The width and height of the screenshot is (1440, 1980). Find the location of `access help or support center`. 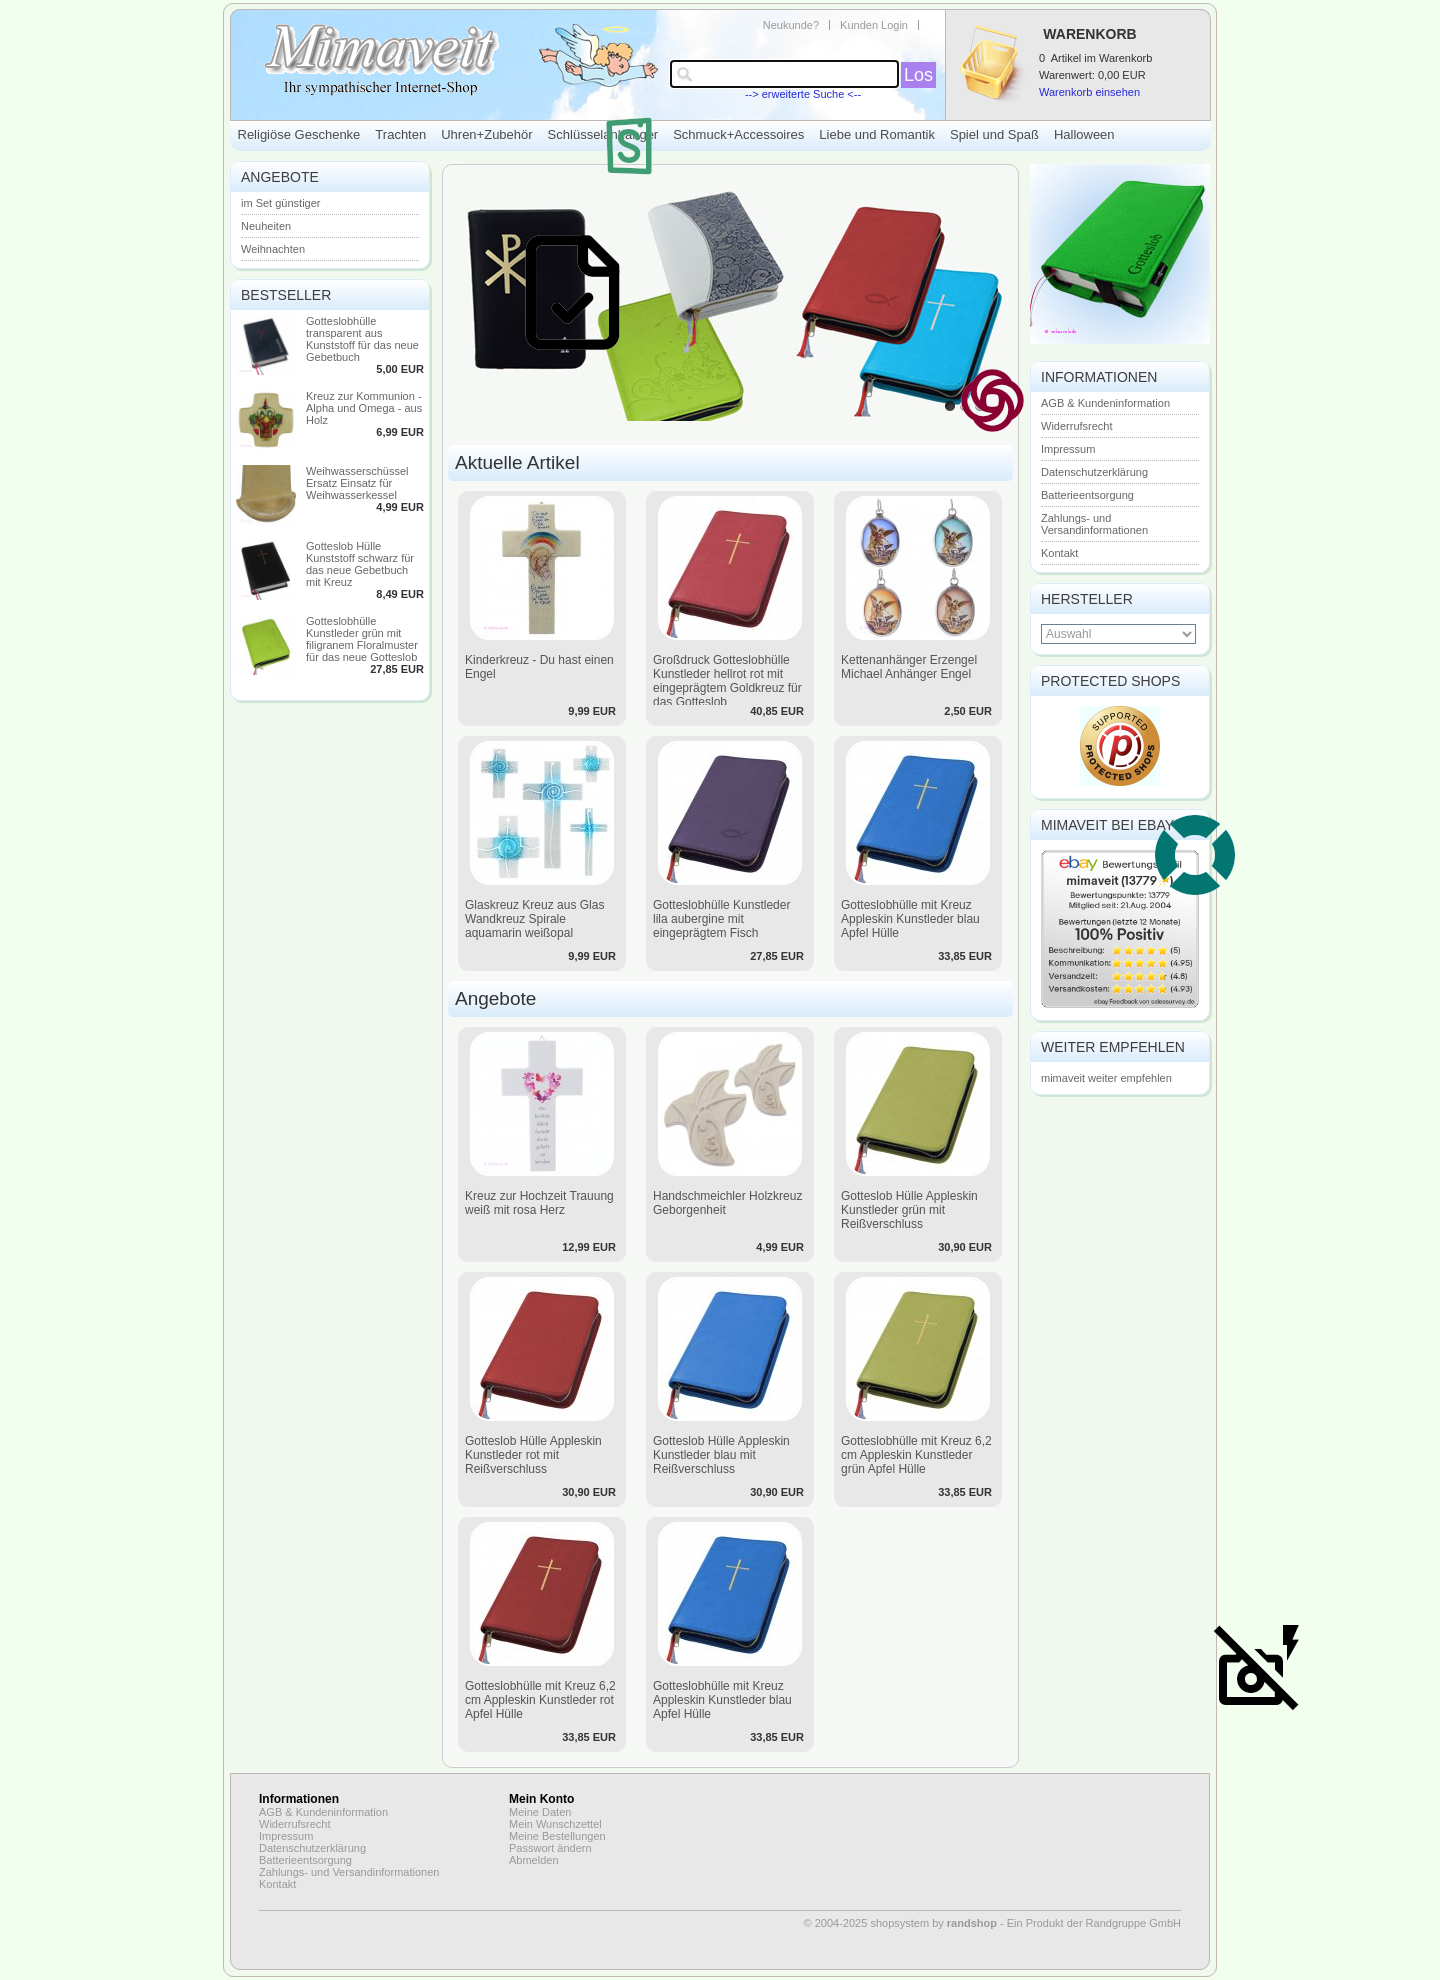

access help or support center is located at coordinates (1195, 855).